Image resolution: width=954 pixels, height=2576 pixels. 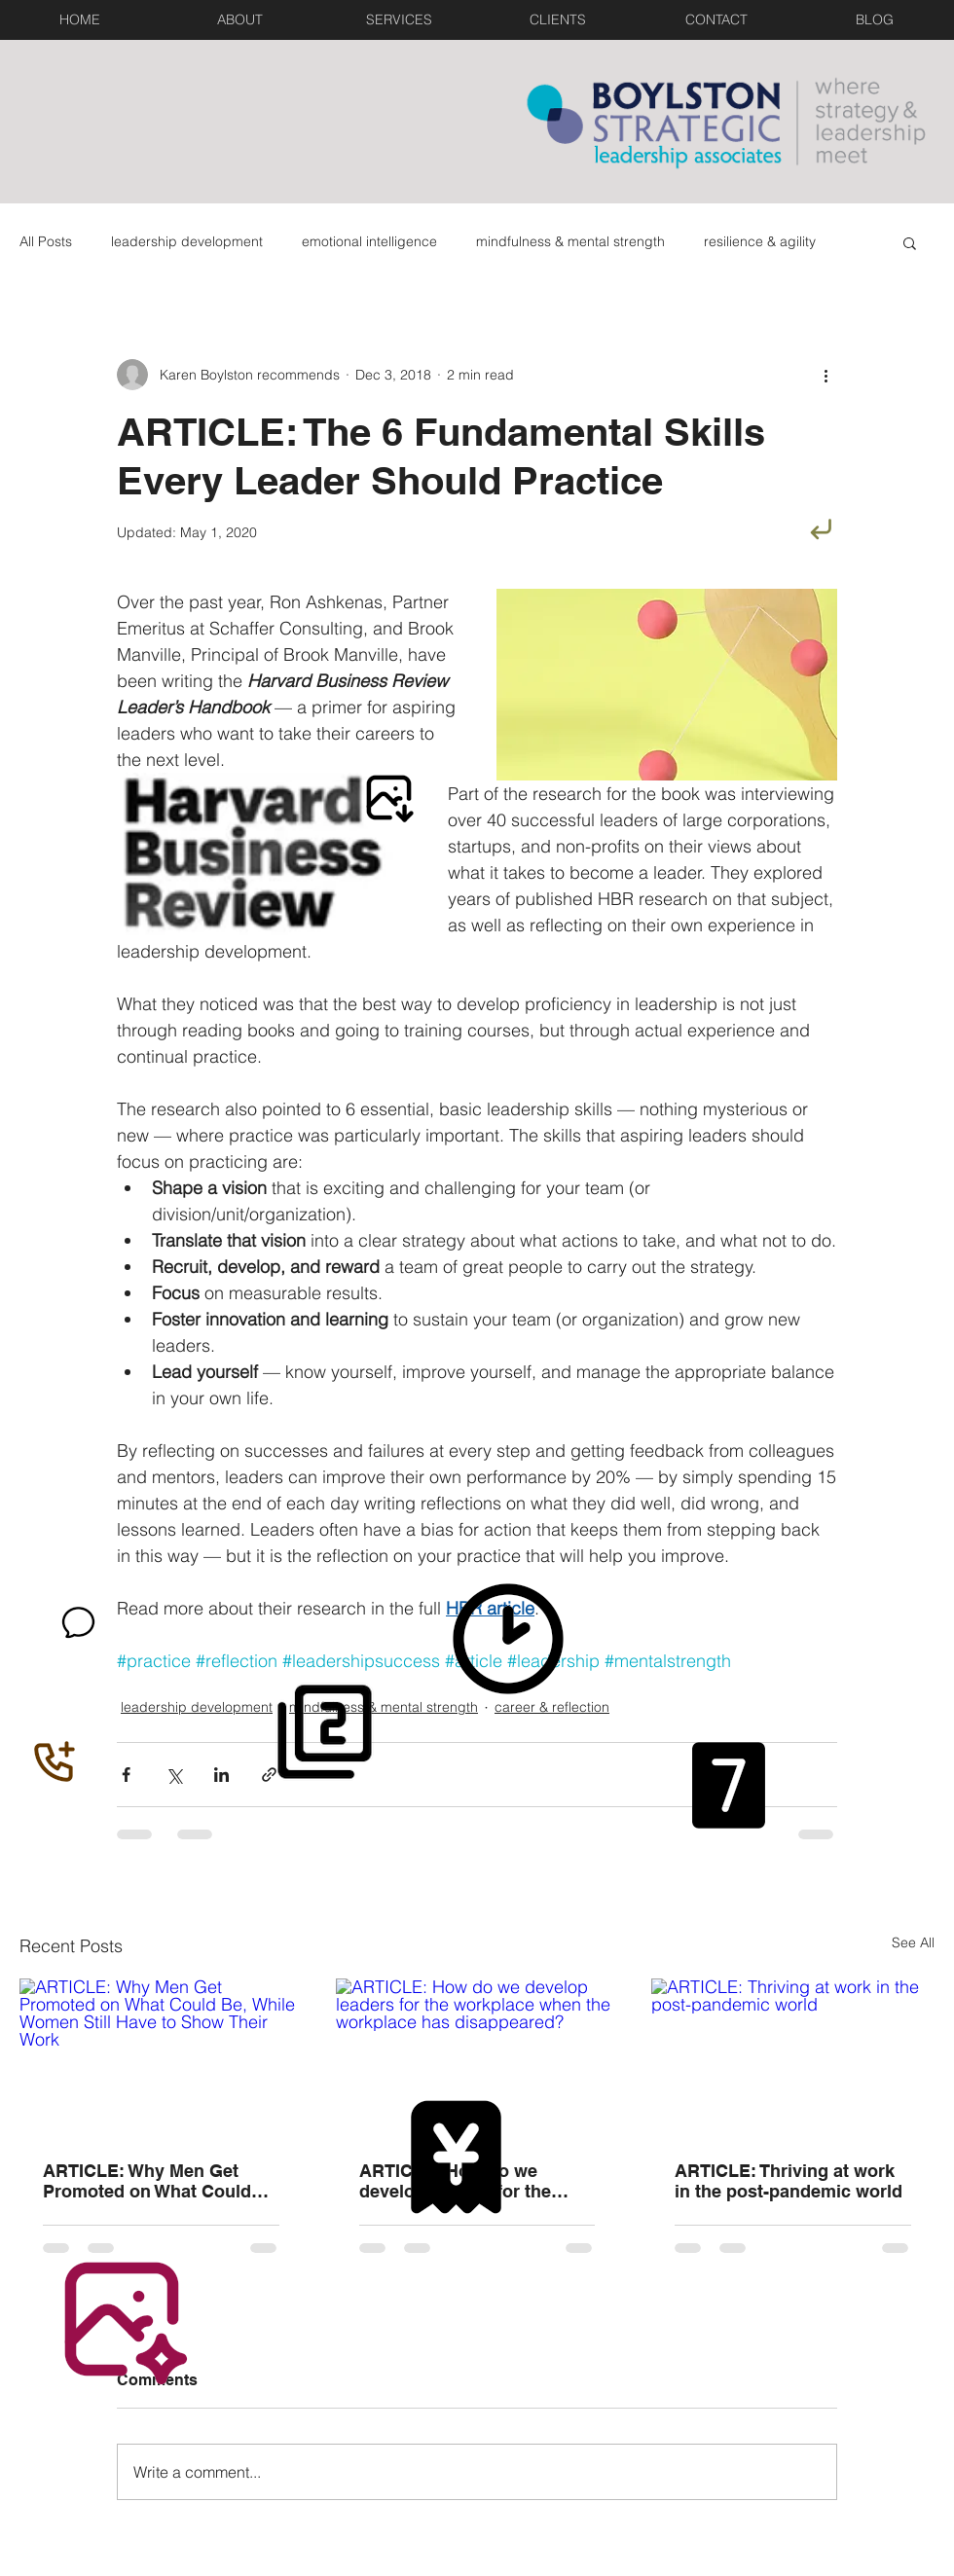 What do you see at coordinates (728, 1785) in the screenshot?
I see `indicates the number seven in a sequence or list` at bounding box center [728, 1785].